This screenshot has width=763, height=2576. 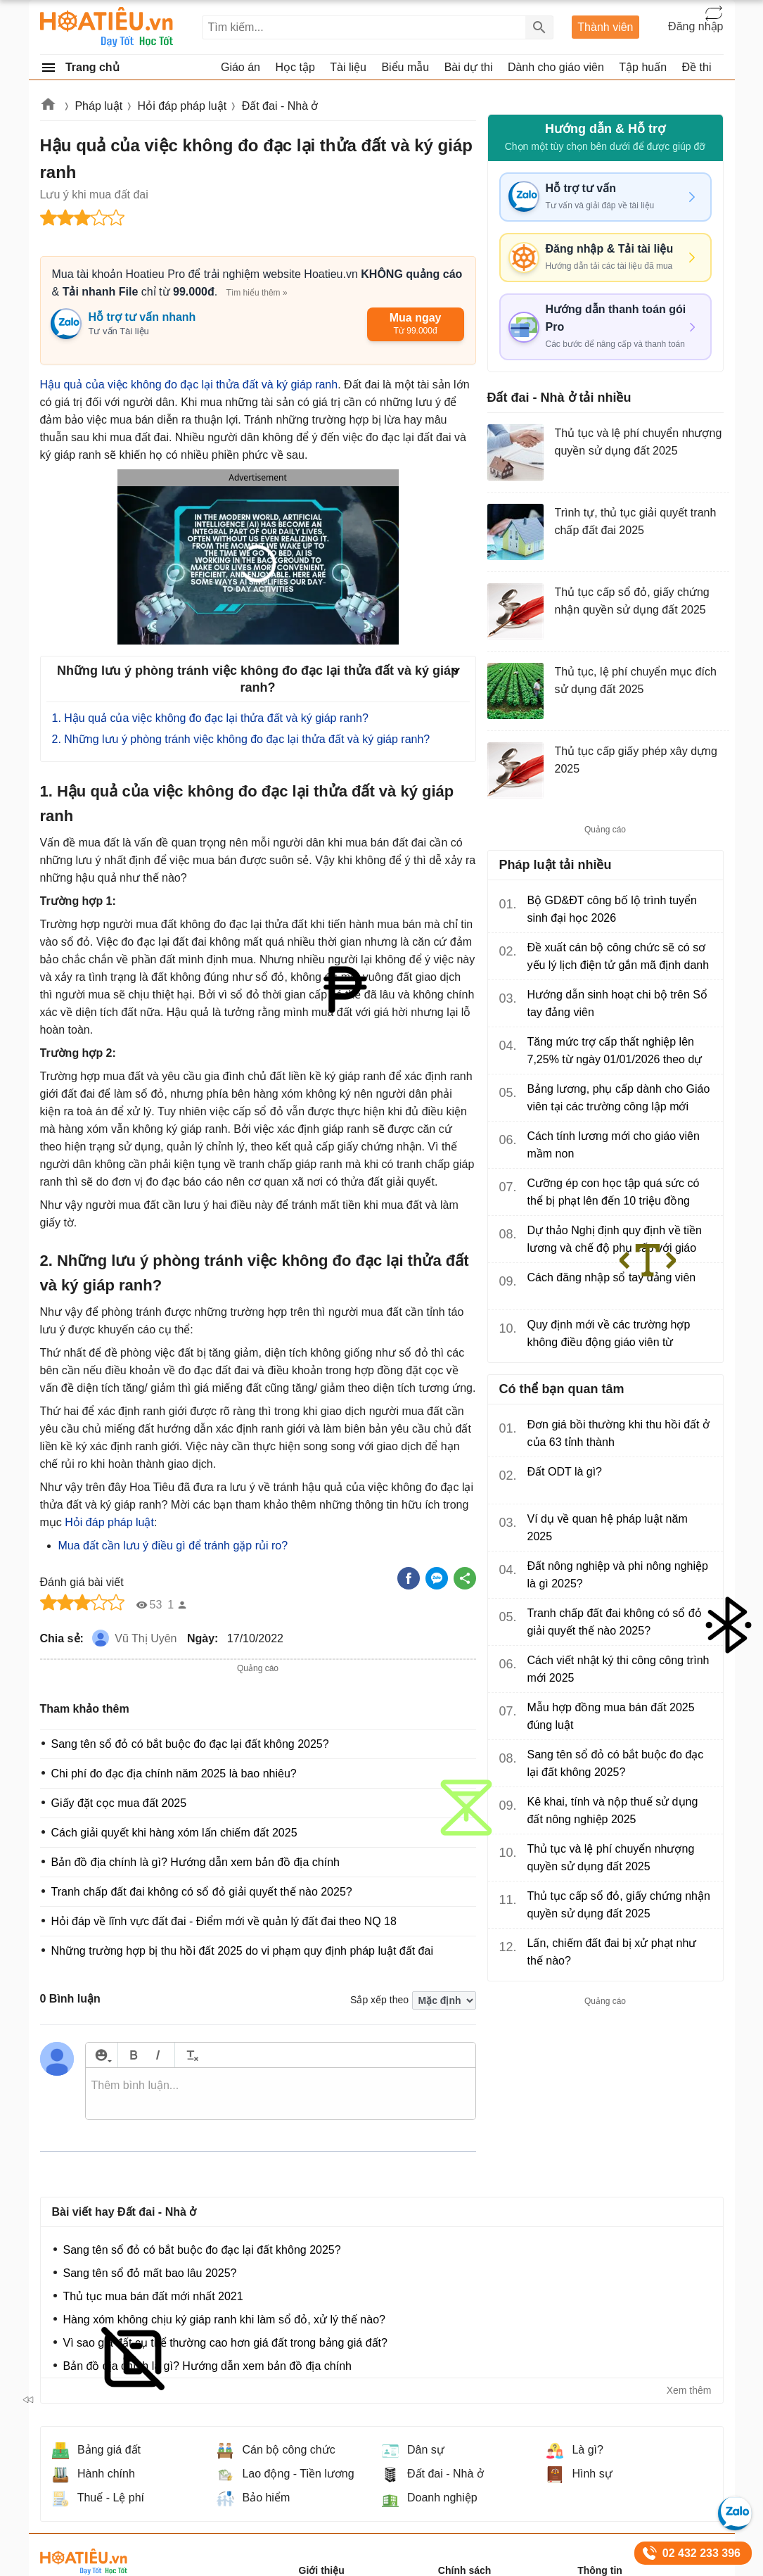 What do you see at coordinates (343, 989) in the screenshot?
I see `indicates pricing or payment in Philippine pesos` at bounding box center [343, 989].